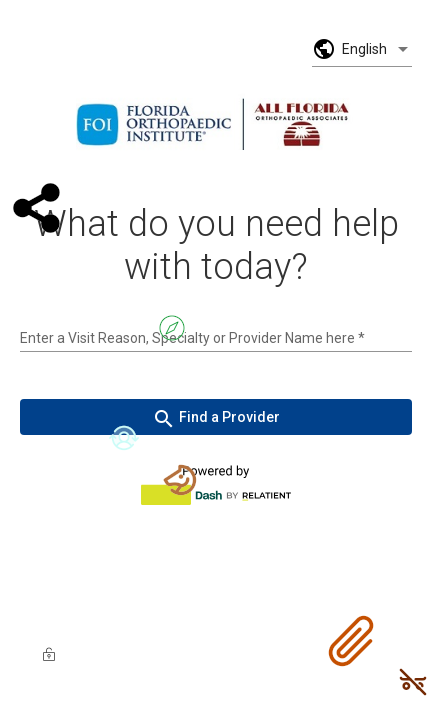 This screenshot has height=720, width=432. I want to click on access navigation or directions, so click(172, 328).